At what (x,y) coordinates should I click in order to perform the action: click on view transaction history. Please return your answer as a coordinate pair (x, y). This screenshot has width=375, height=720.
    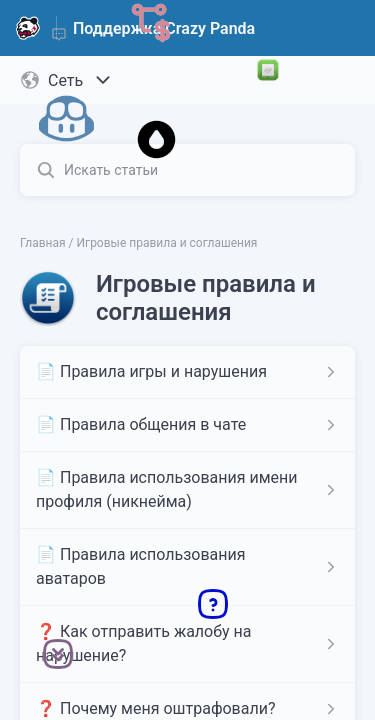
    Looking at the image, I should click on (151, 23).